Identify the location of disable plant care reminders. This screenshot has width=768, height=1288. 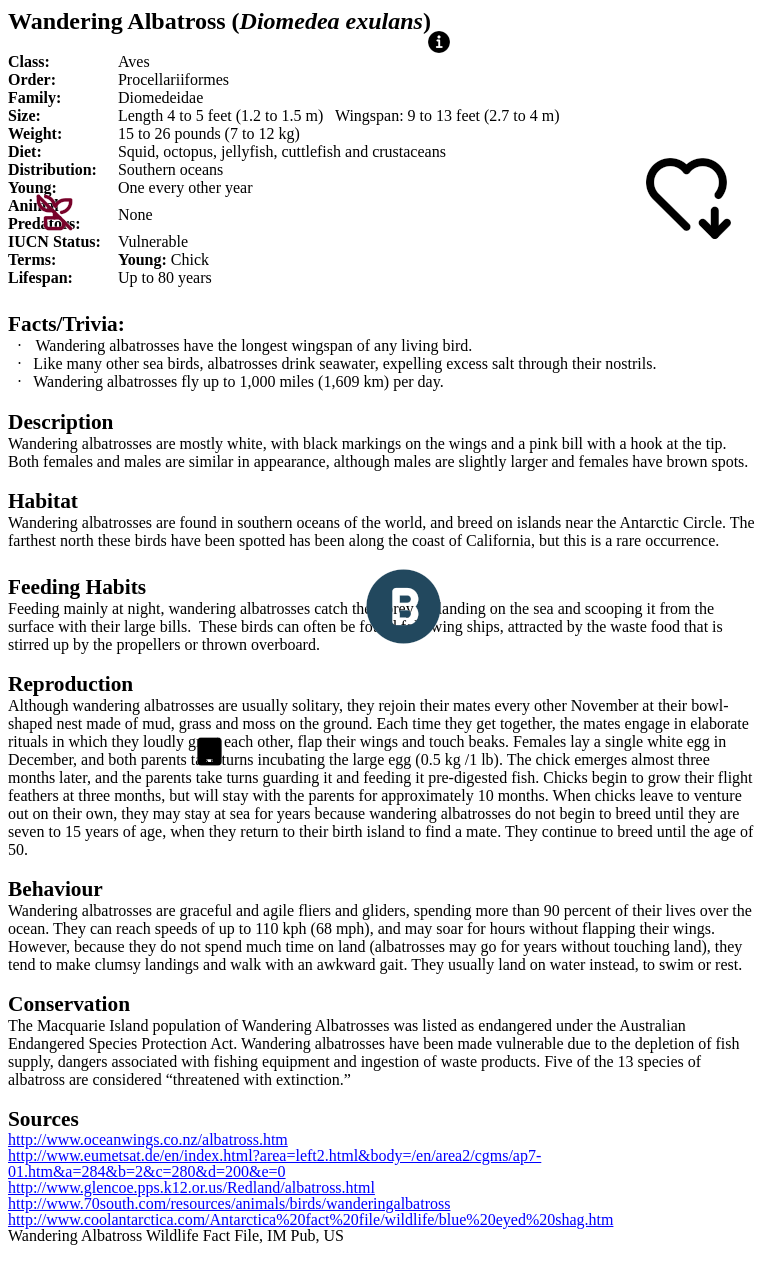
(54, 212).